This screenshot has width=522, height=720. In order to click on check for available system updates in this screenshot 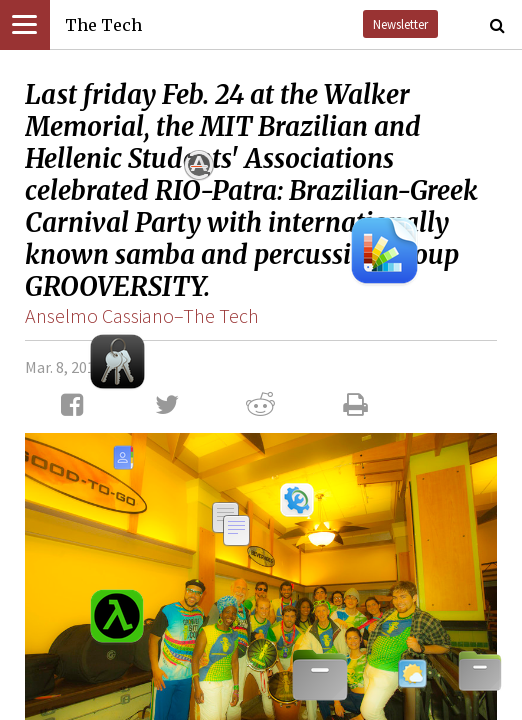, I will do `click(199, 165)`.